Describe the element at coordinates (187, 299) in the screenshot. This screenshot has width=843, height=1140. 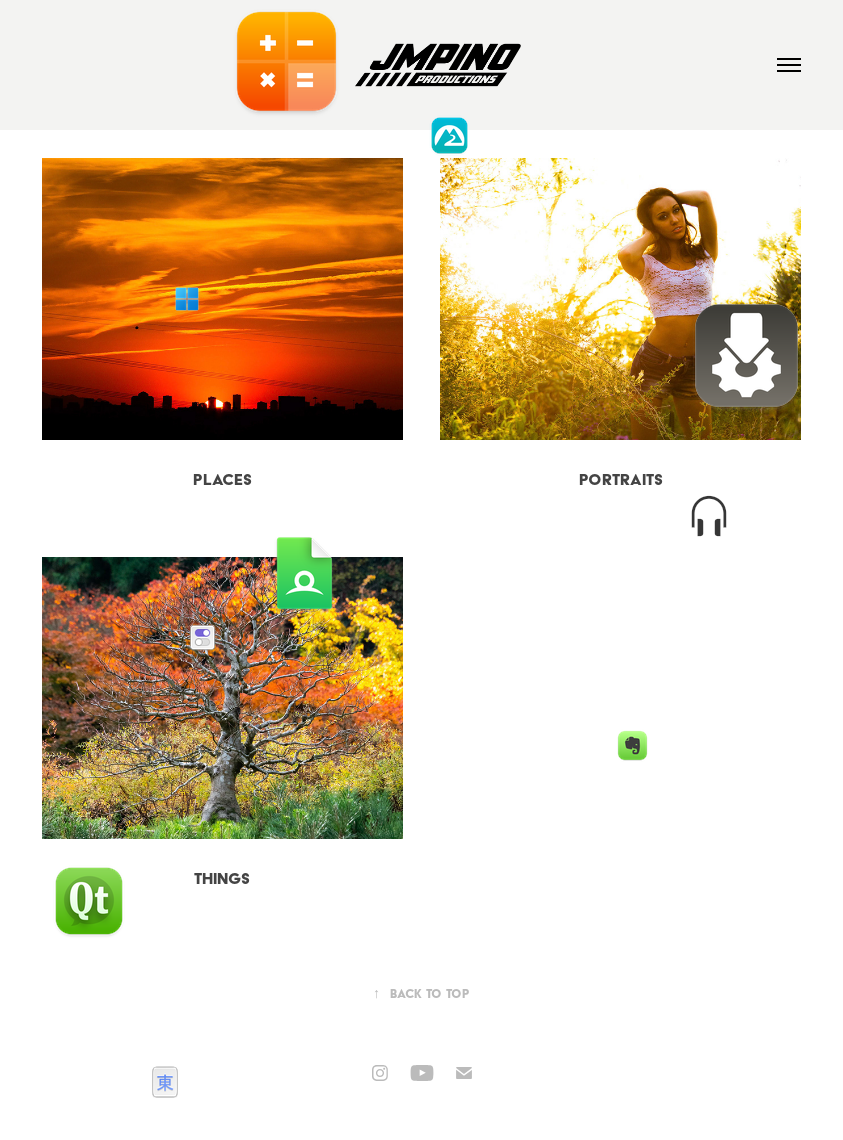
I see `open the Windows start menu` at that location.